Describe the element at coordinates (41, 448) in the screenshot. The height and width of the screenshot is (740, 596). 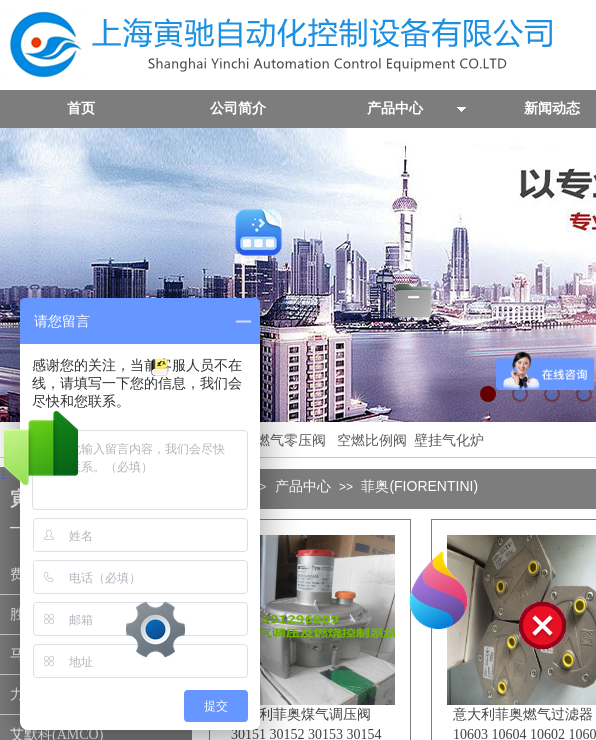
I see `open microsoft viva insights app` at that location.